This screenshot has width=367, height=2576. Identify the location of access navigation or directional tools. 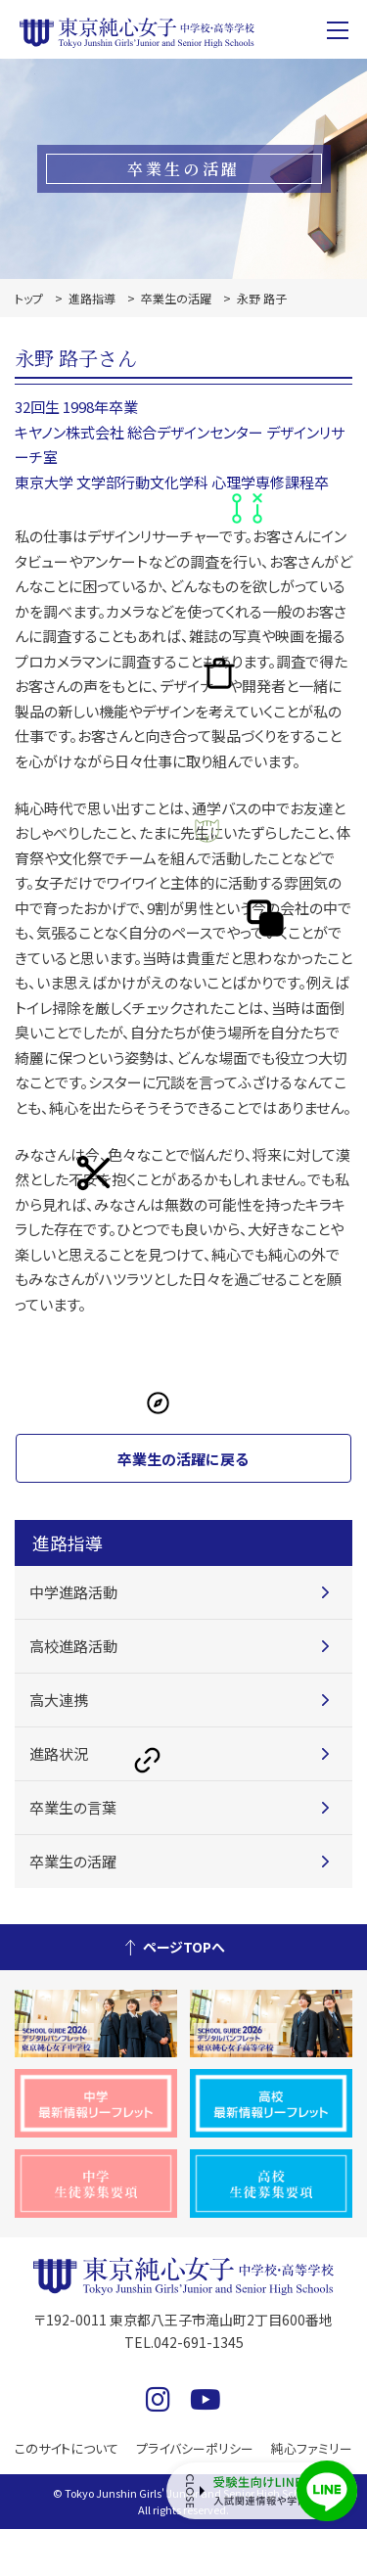
(158, 1403).